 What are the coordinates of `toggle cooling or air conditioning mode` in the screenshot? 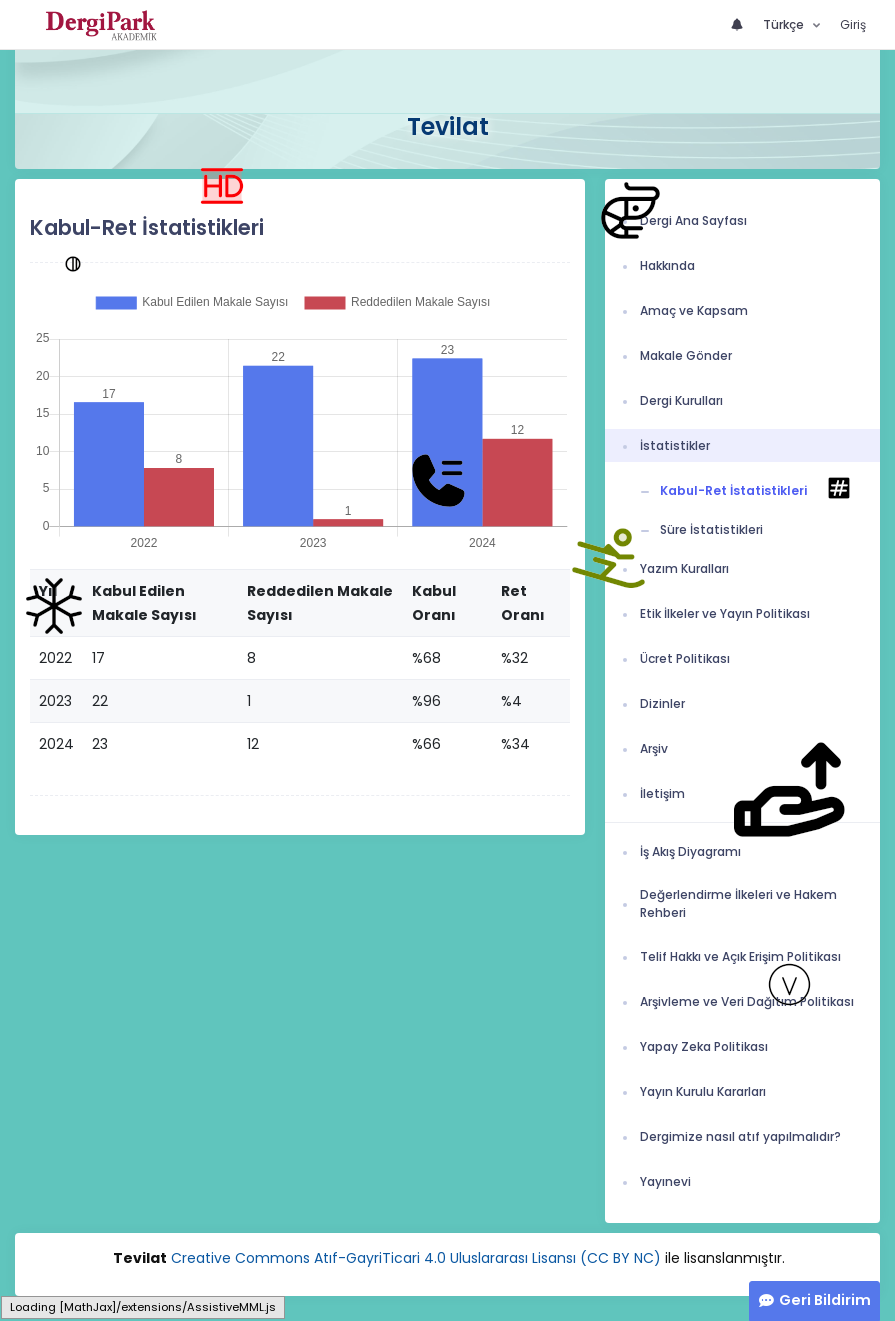 It's located at (54, 606).